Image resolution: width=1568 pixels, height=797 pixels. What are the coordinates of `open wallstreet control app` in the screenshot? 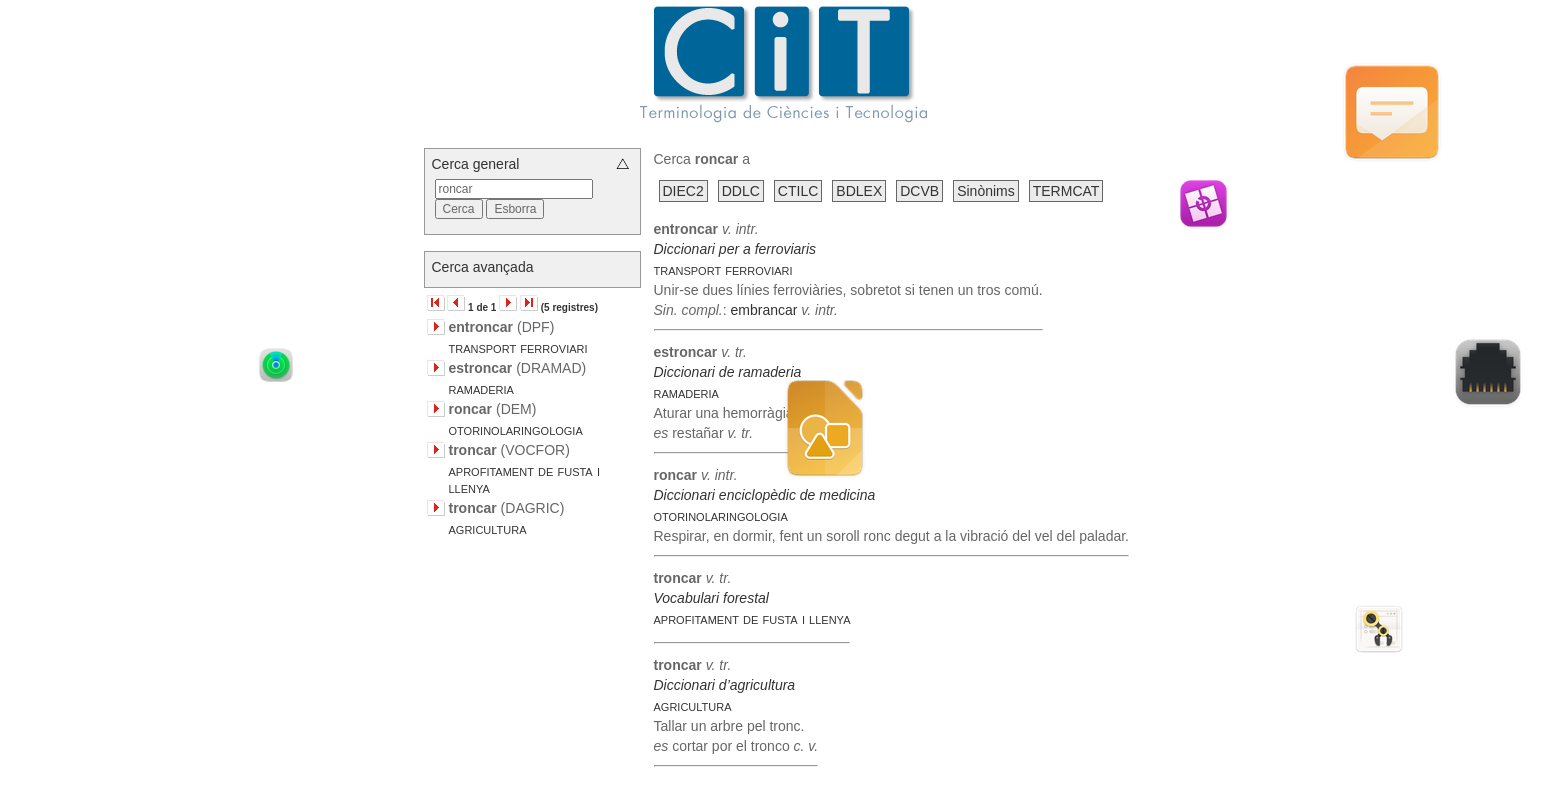 It's located at (1203, 203).